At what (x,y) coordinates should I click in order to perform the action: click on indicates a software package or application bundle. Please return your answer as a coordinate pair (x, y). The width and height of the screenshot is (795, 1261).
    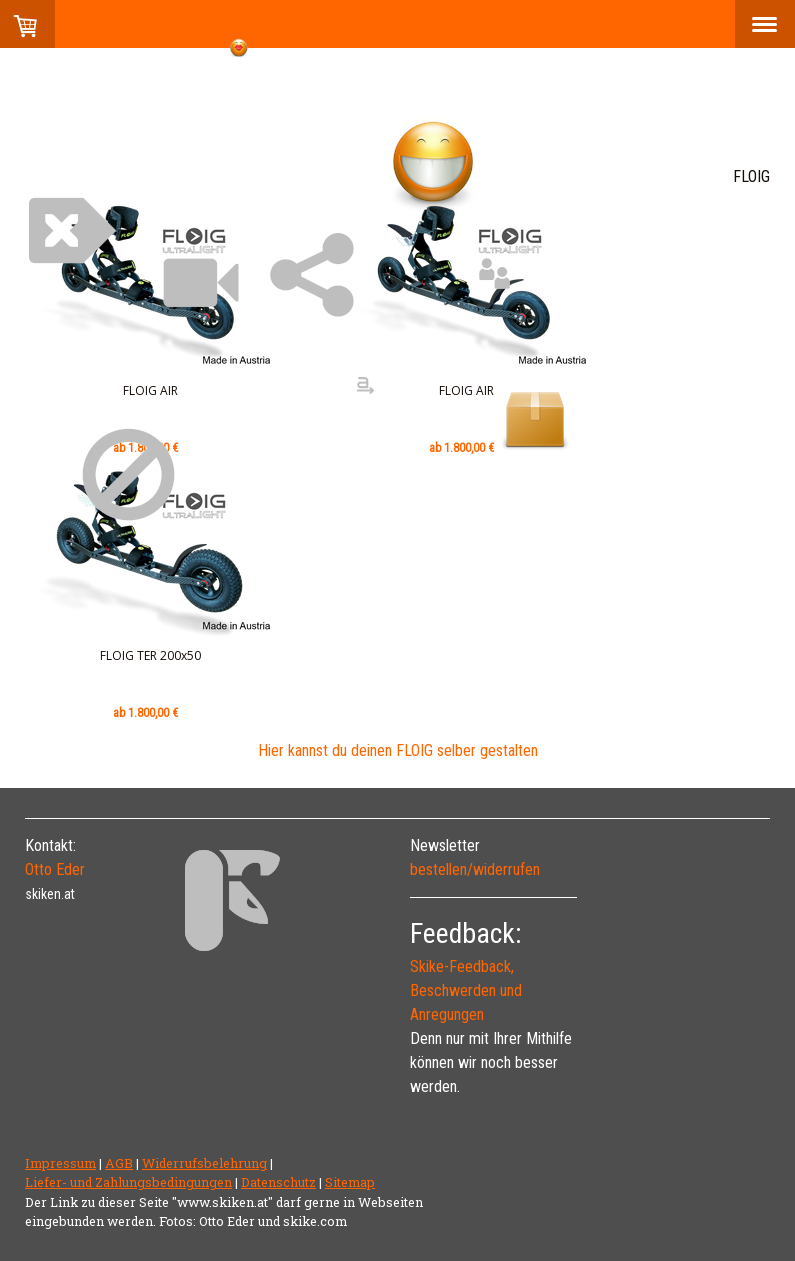
    Looking at the image, I should click on (534, 415).